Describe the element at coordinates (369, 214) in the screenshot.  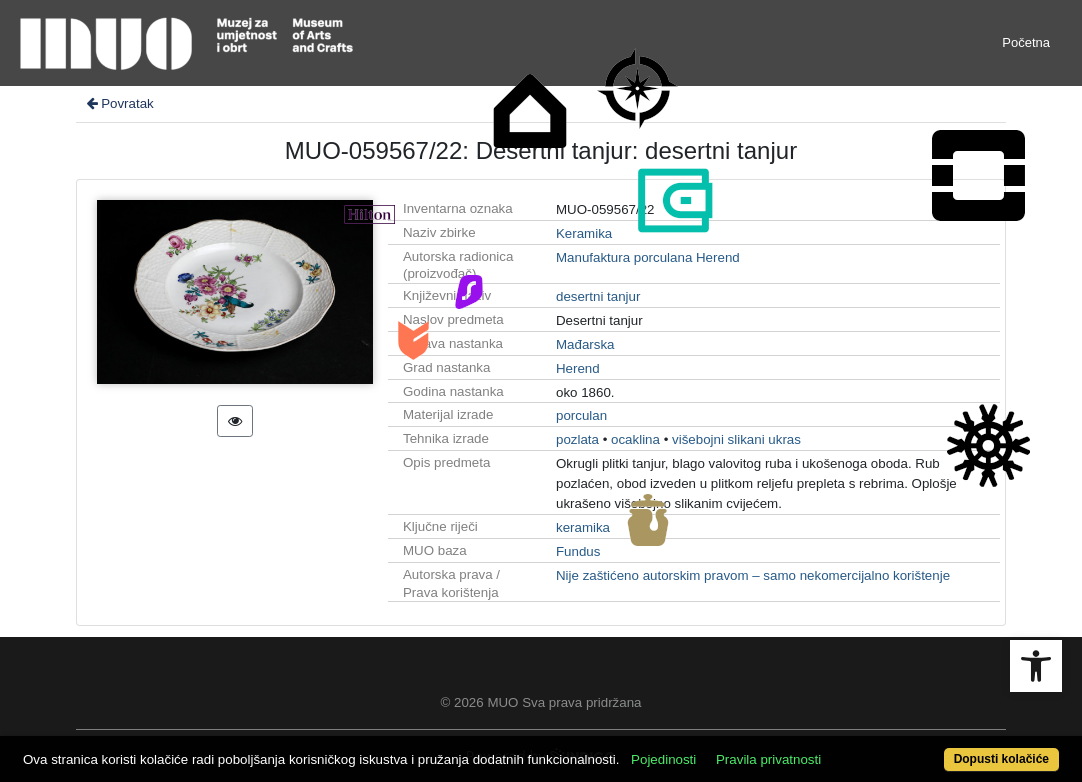
I see `access the Hilton hotels app or website` at that location.